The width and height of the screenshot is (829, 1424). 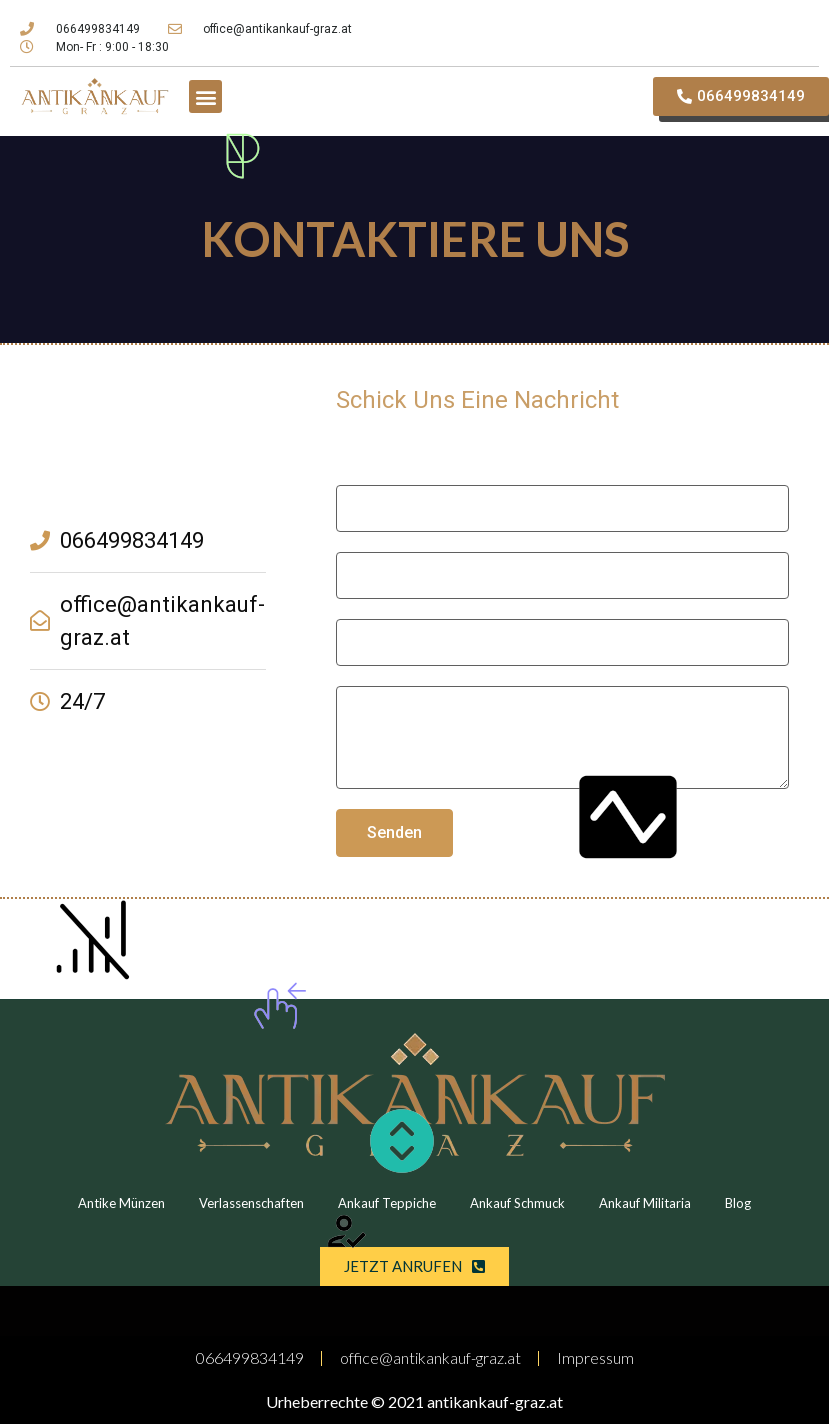 What do you see at coordinates (402, 1141) in the screenshot?
I see `expand or collapse a section` at bounding box center [402, 1141].